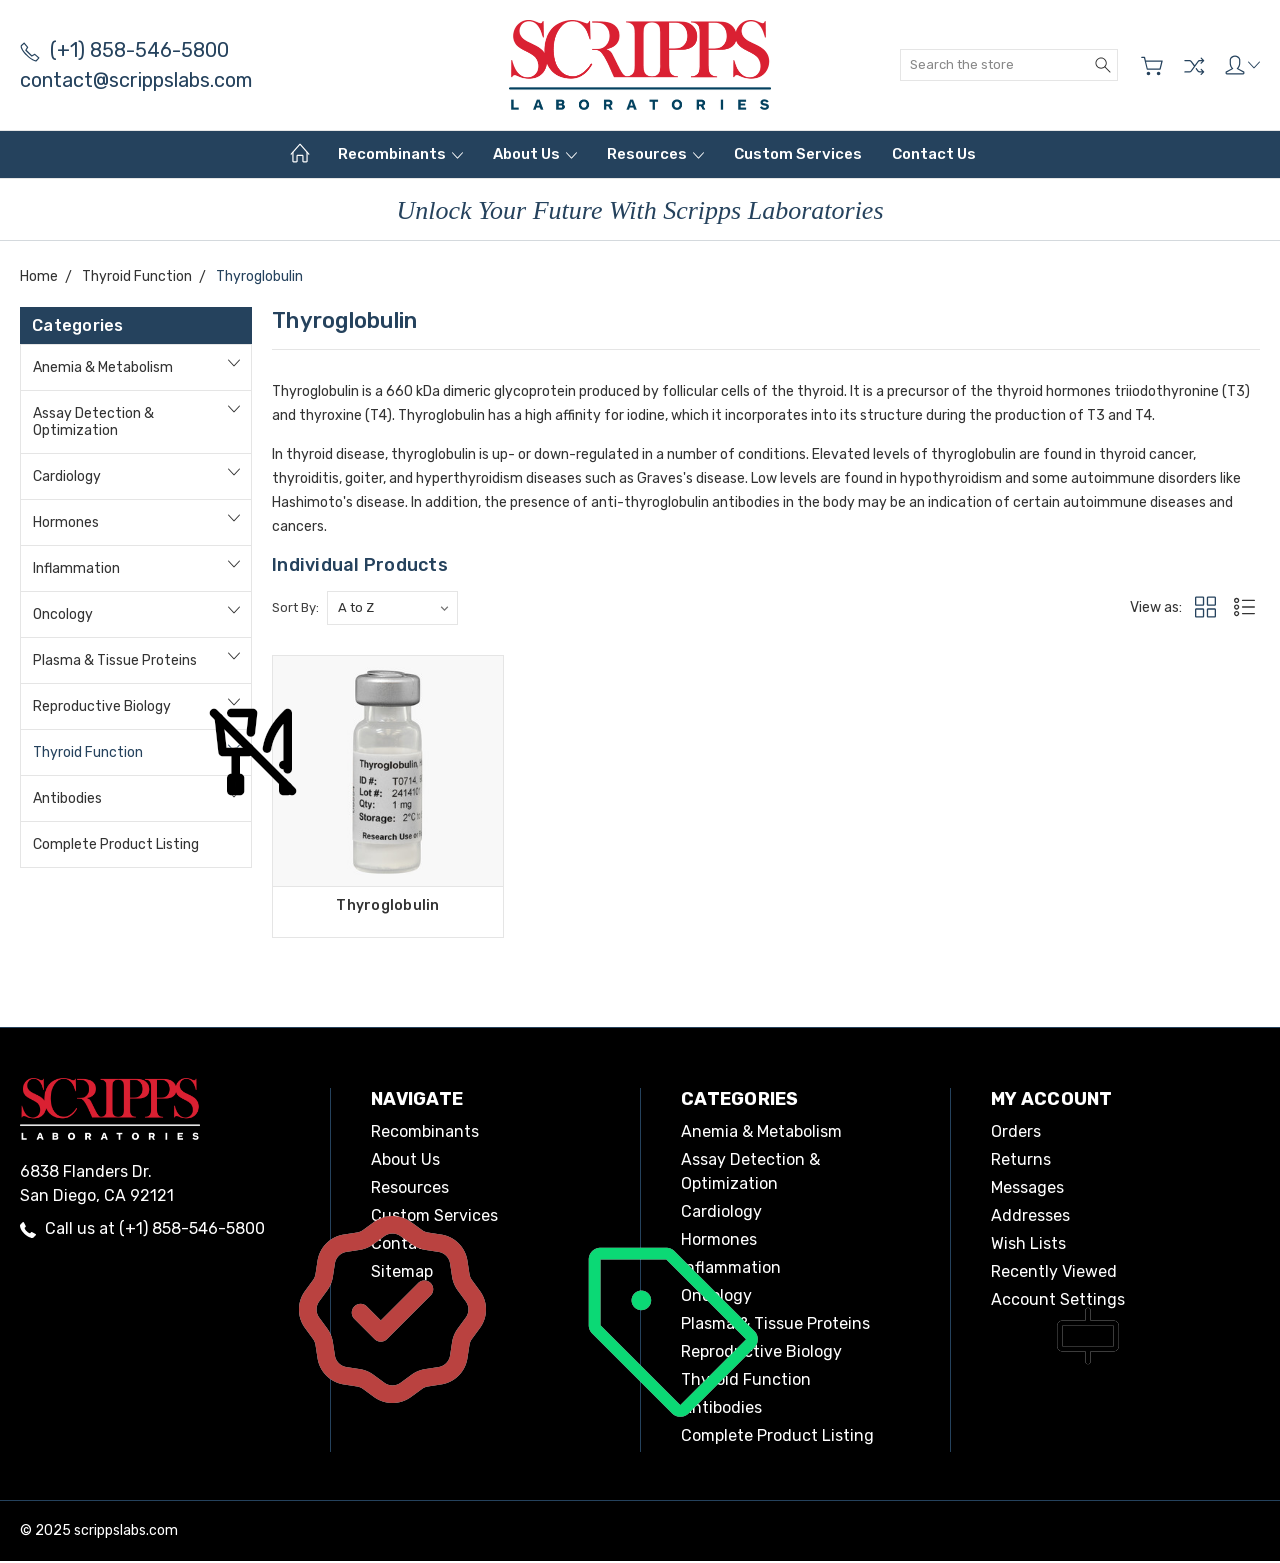 The height and width of the screenshot is (1563, 1280). What do you see at coordinates (253, 752) in the screenshot?
I see `indicates cooking or kitchen features are disabled` at bounding box center [253, 752].